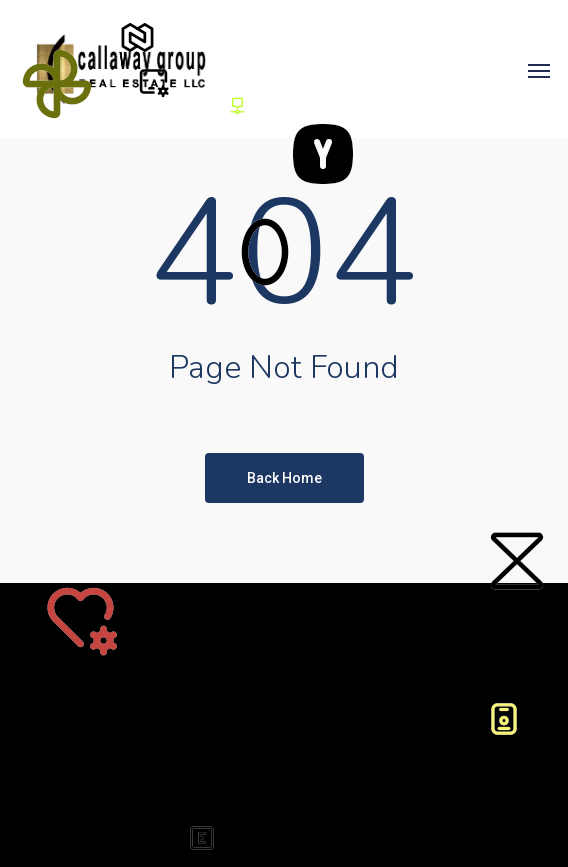 This screenshot has width=568, height=867. What do you see at coordinates (80, 617) in the screenshot?
I see `manage favorites settings` at bounding box center [80, 617].